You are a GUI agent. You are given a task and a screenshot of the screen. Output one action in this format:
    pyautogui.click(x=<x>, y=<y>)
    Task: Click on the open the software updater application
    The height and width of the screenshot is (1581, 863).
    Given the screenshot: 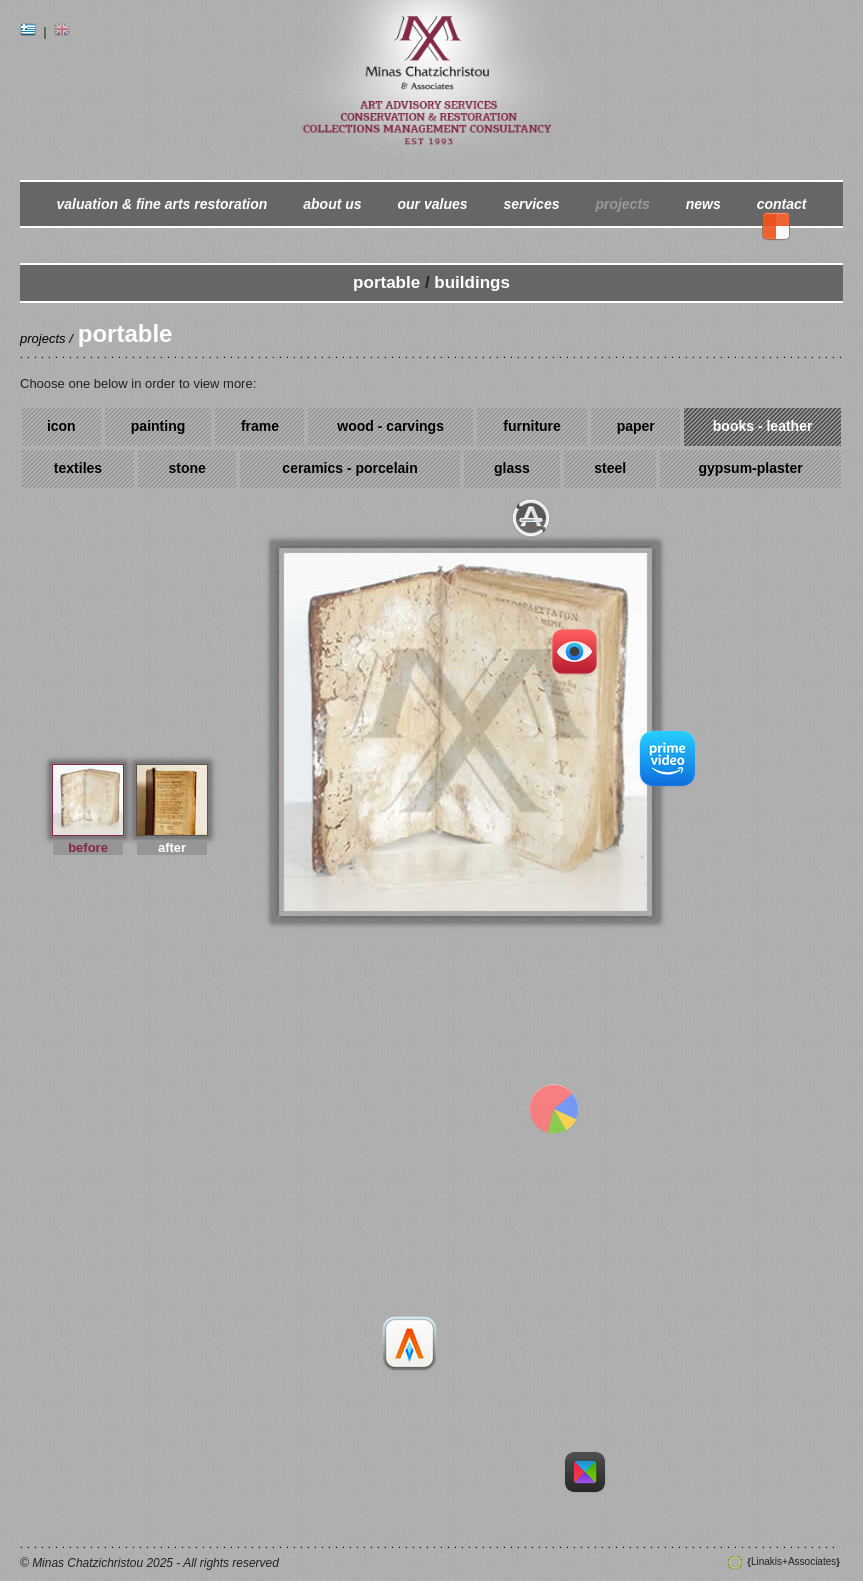 What is the action you would take?
    pyautogui.click(x=531, y=518)
    